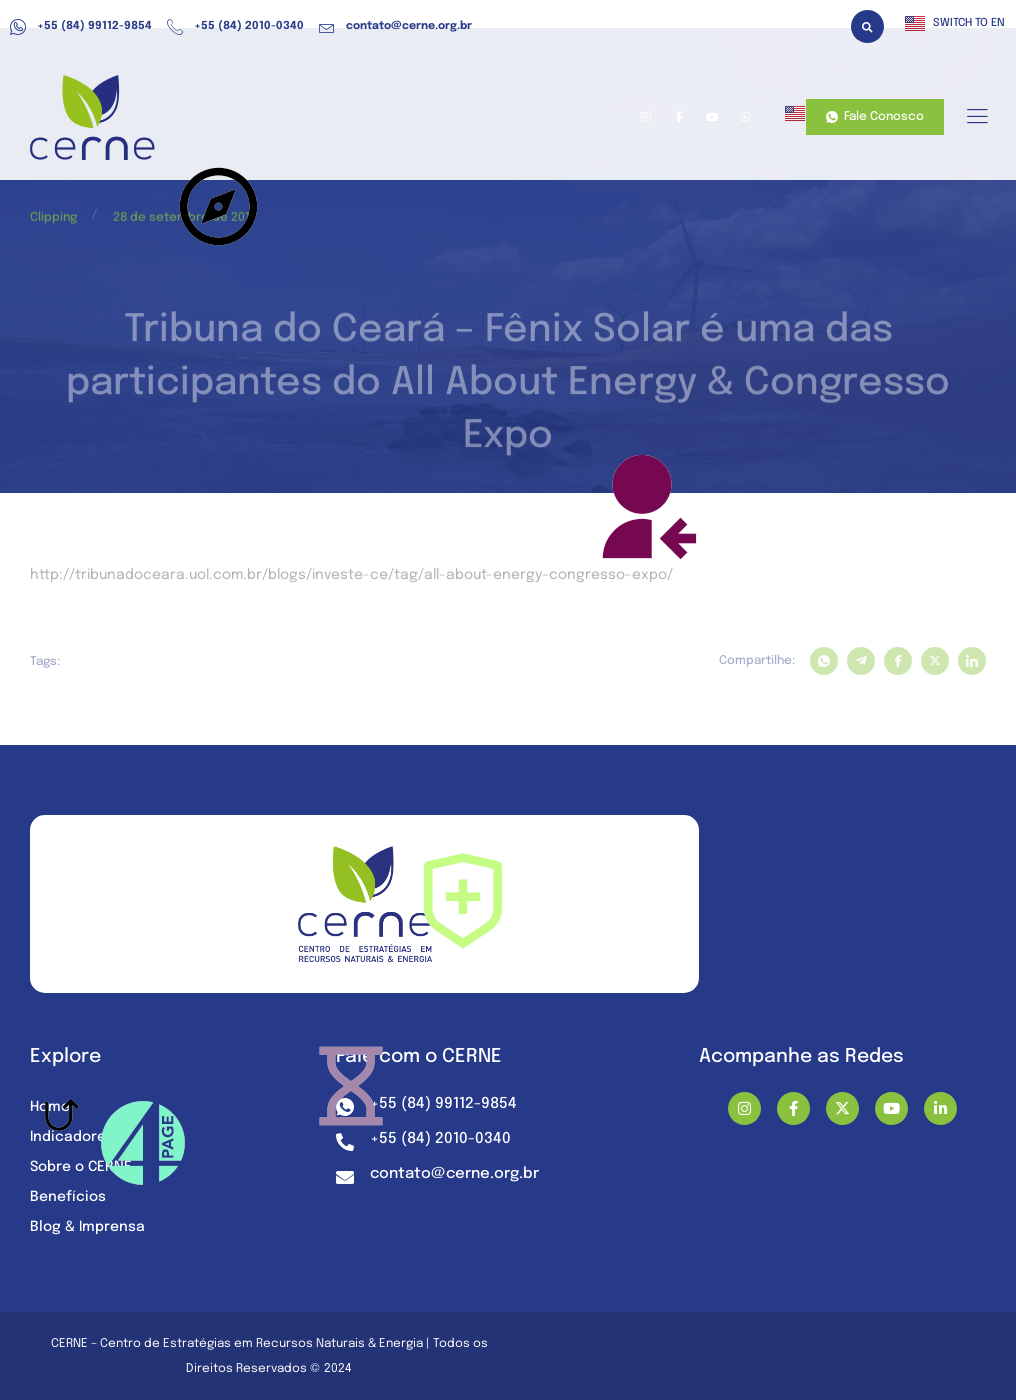 This screenshot has height=1400, width=1016. What do you see at coordinates (143, 1143) in the screenshot?
I see `page4 brand logo` at bounding box center [143, 1143].